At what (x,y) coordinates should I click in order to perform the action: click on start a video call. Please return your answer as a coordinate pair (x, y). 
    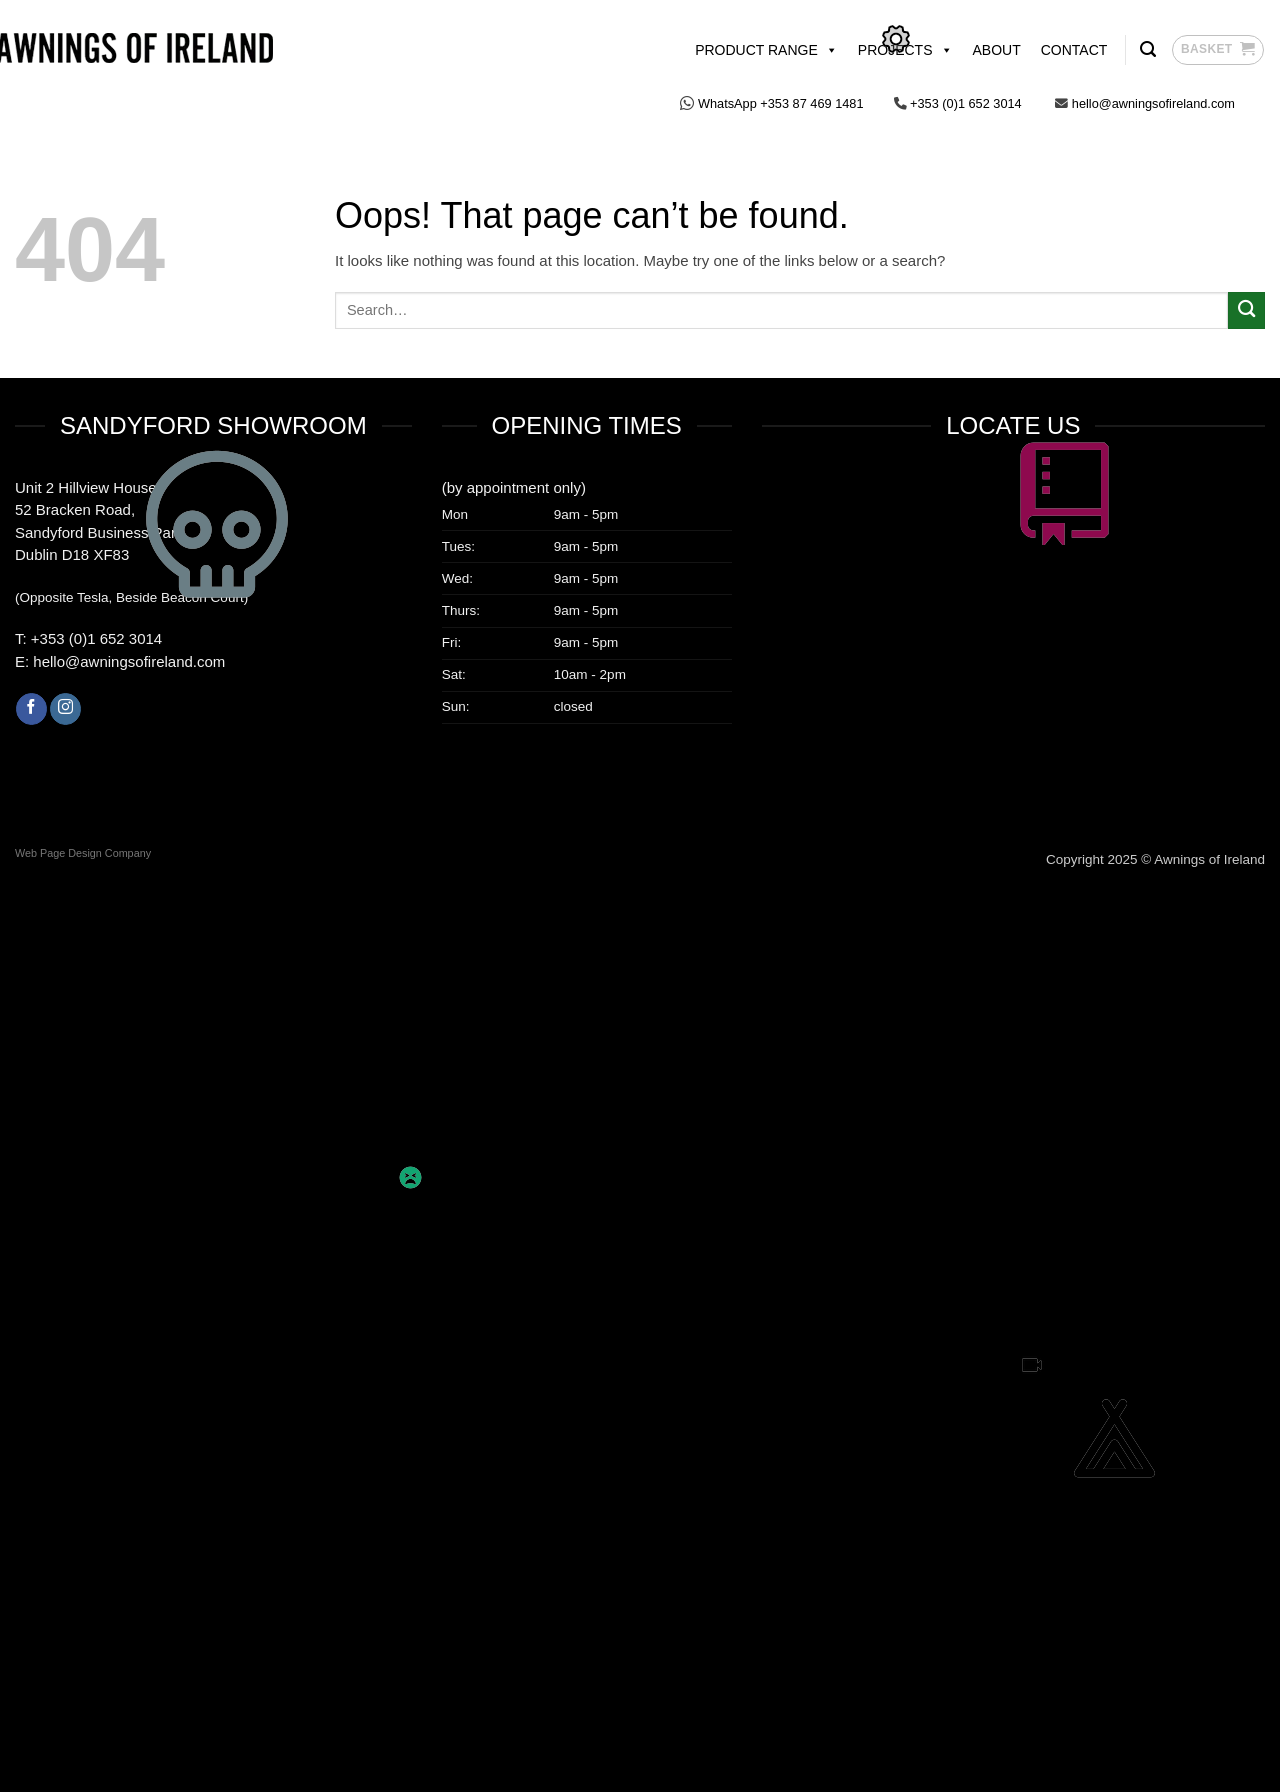
    Looking at the image, I should click on (1032, 1365).